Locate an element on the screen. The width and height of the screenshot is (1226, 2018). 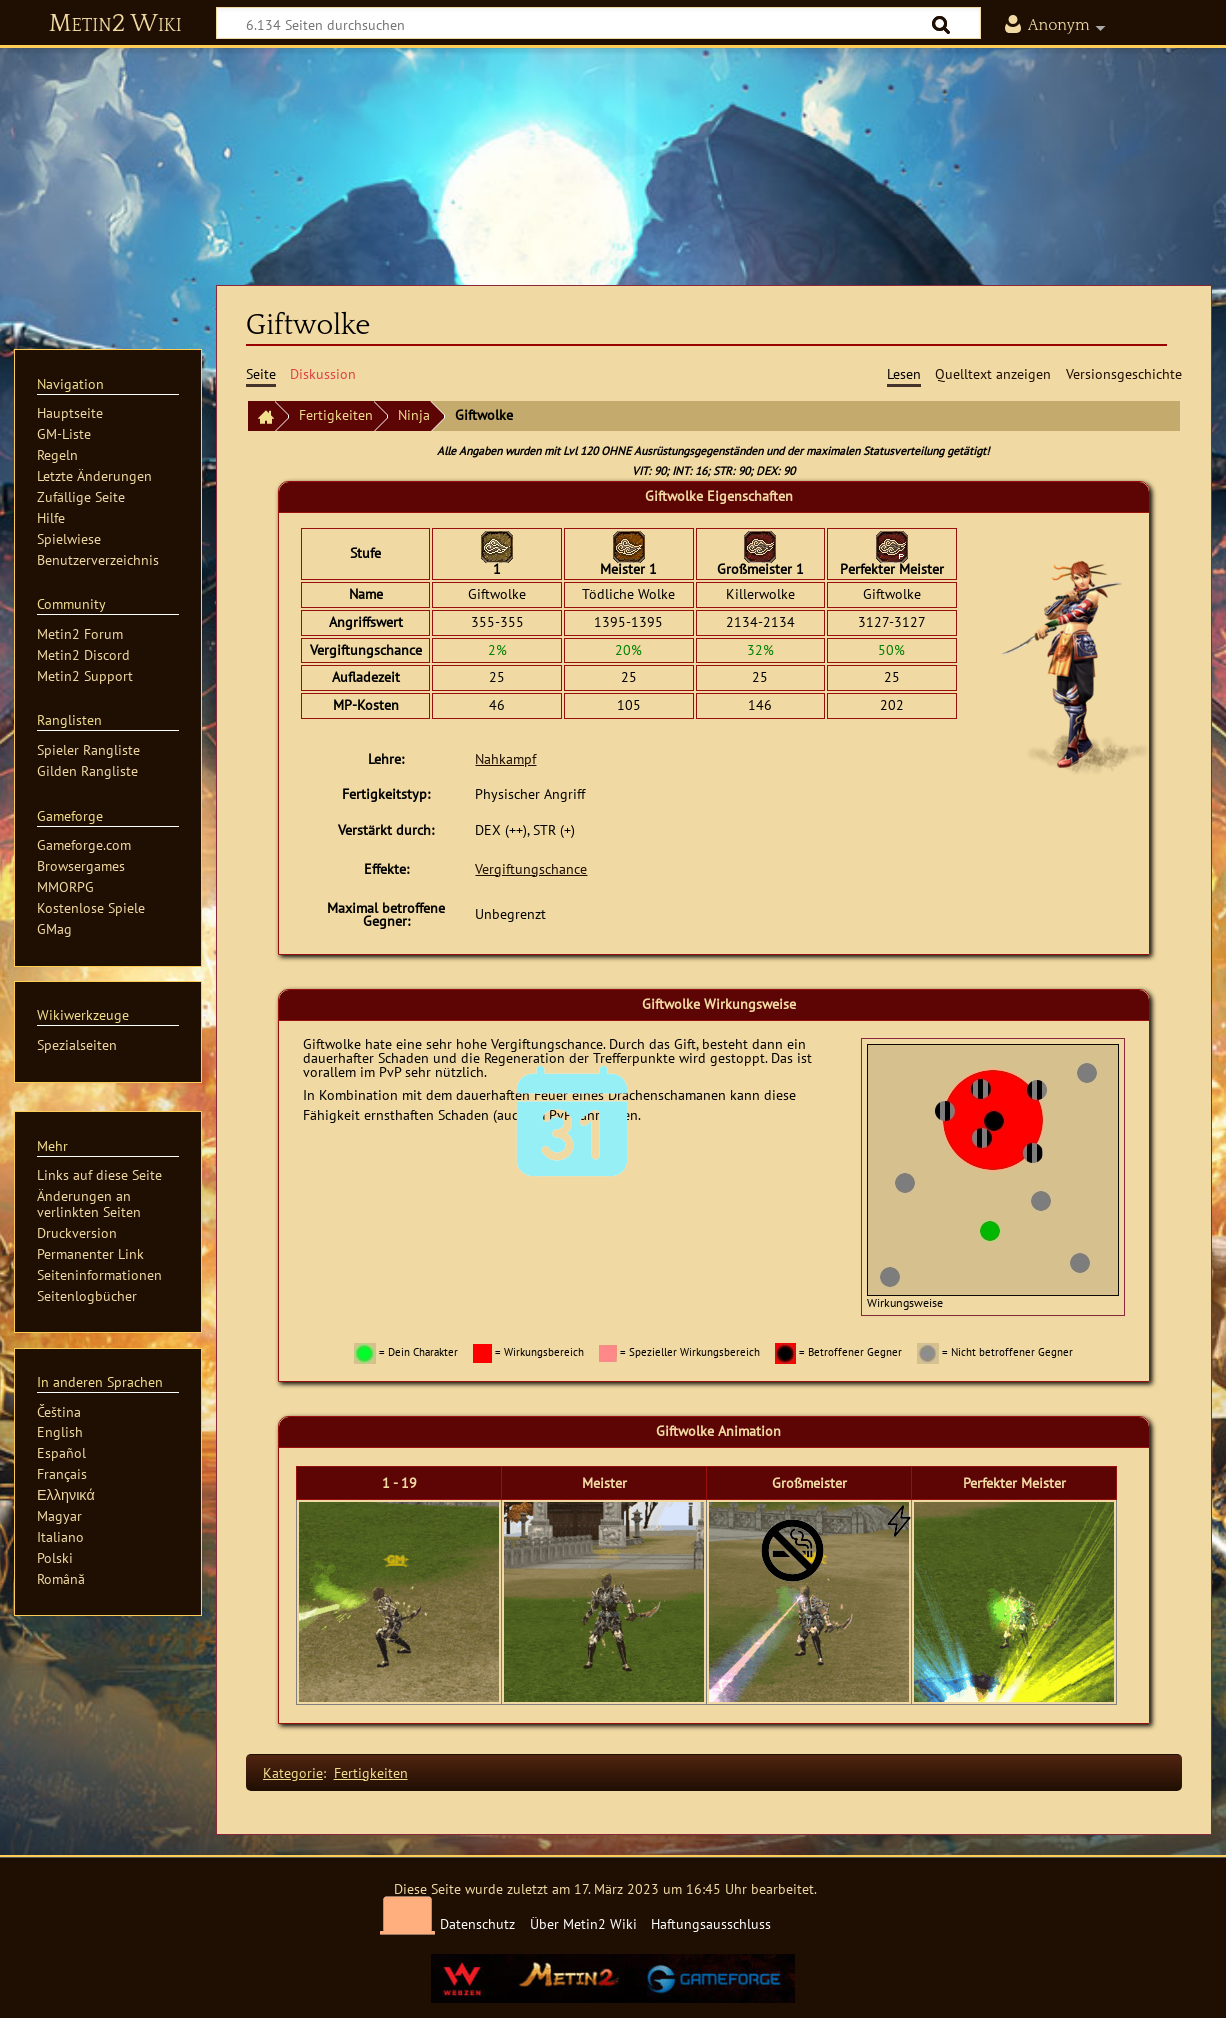
indicates a no smoking zone or policy is located at coordinates (792, 1550).